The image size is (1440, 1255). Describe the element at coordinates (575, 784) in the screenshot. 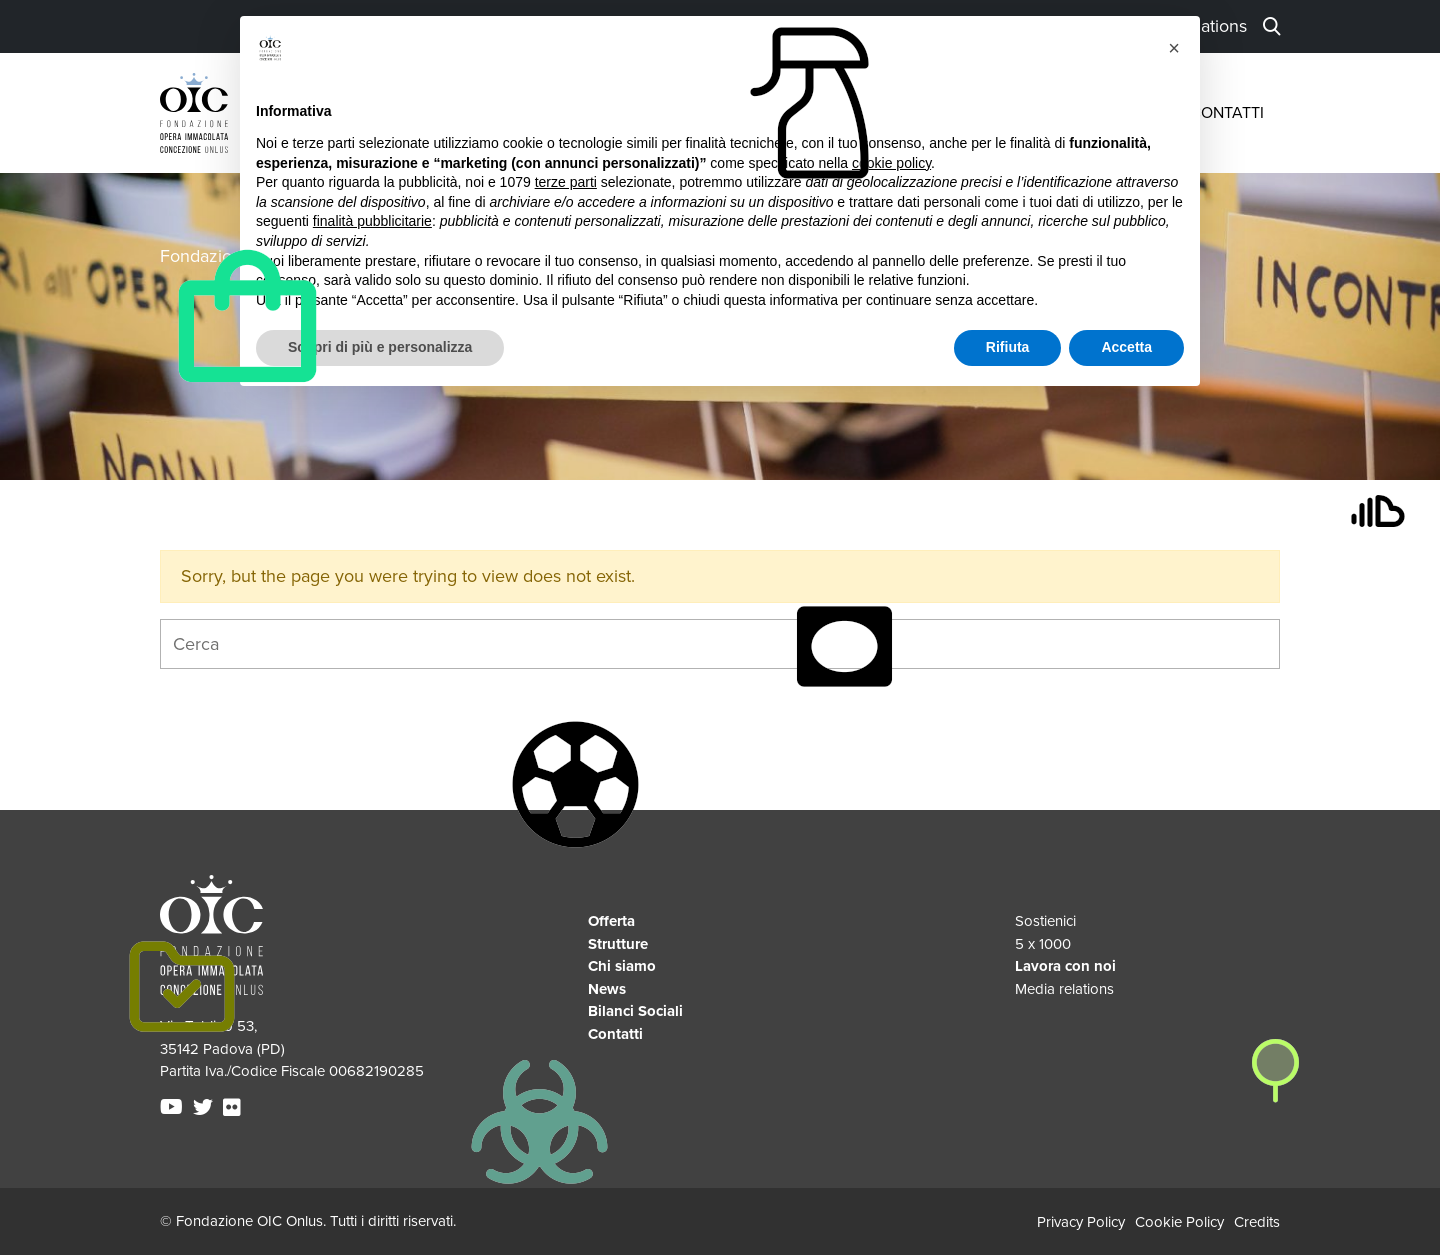

I see `access soccer or football-related content` at that location.